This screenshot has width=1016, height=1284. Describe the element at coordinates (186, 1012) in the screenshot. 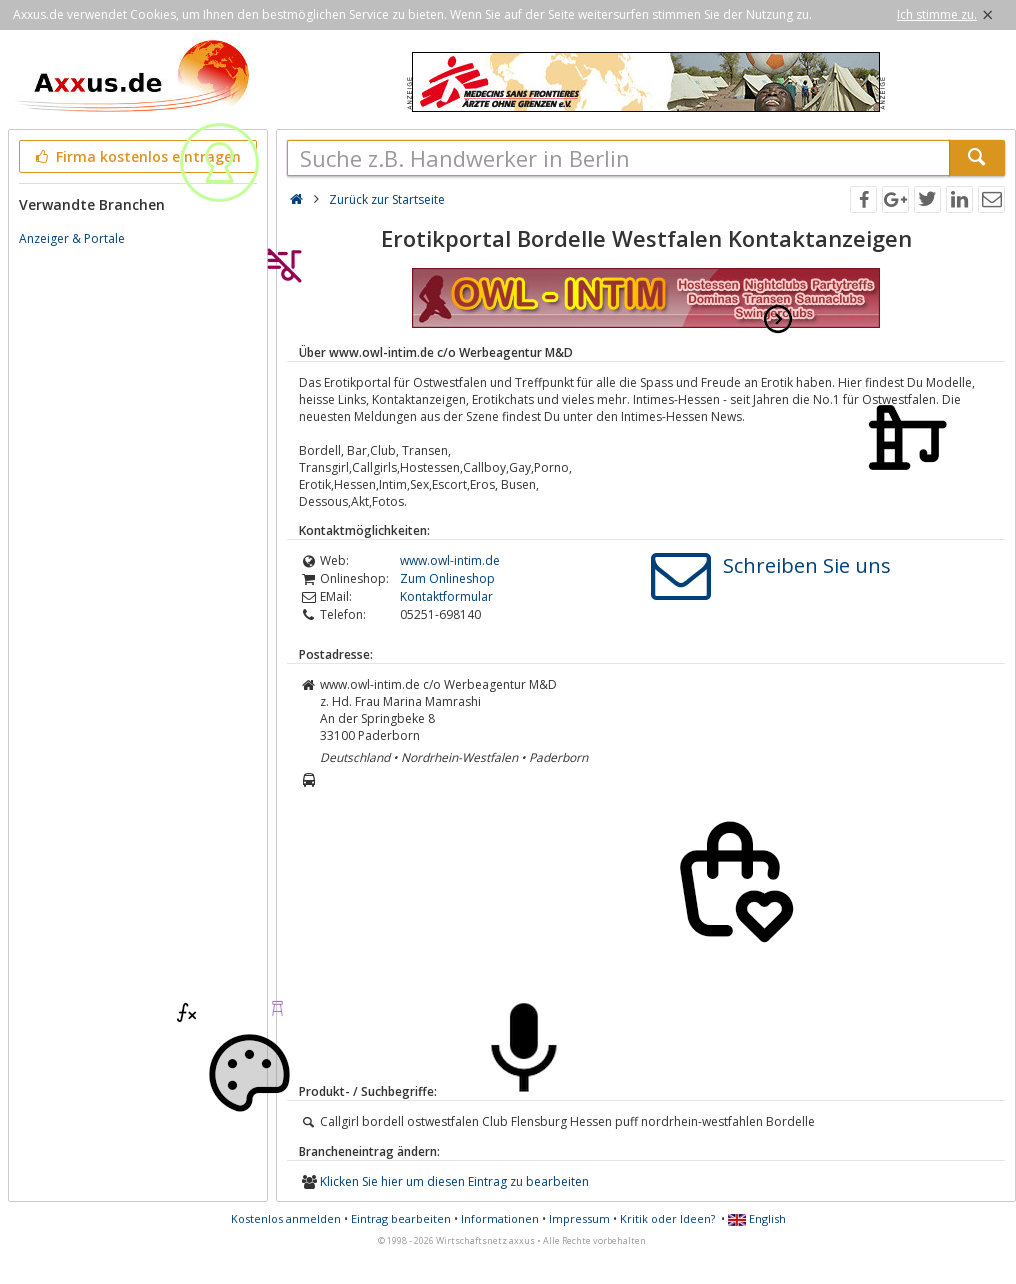

I see `insert a mathematical function or formula` at that location.